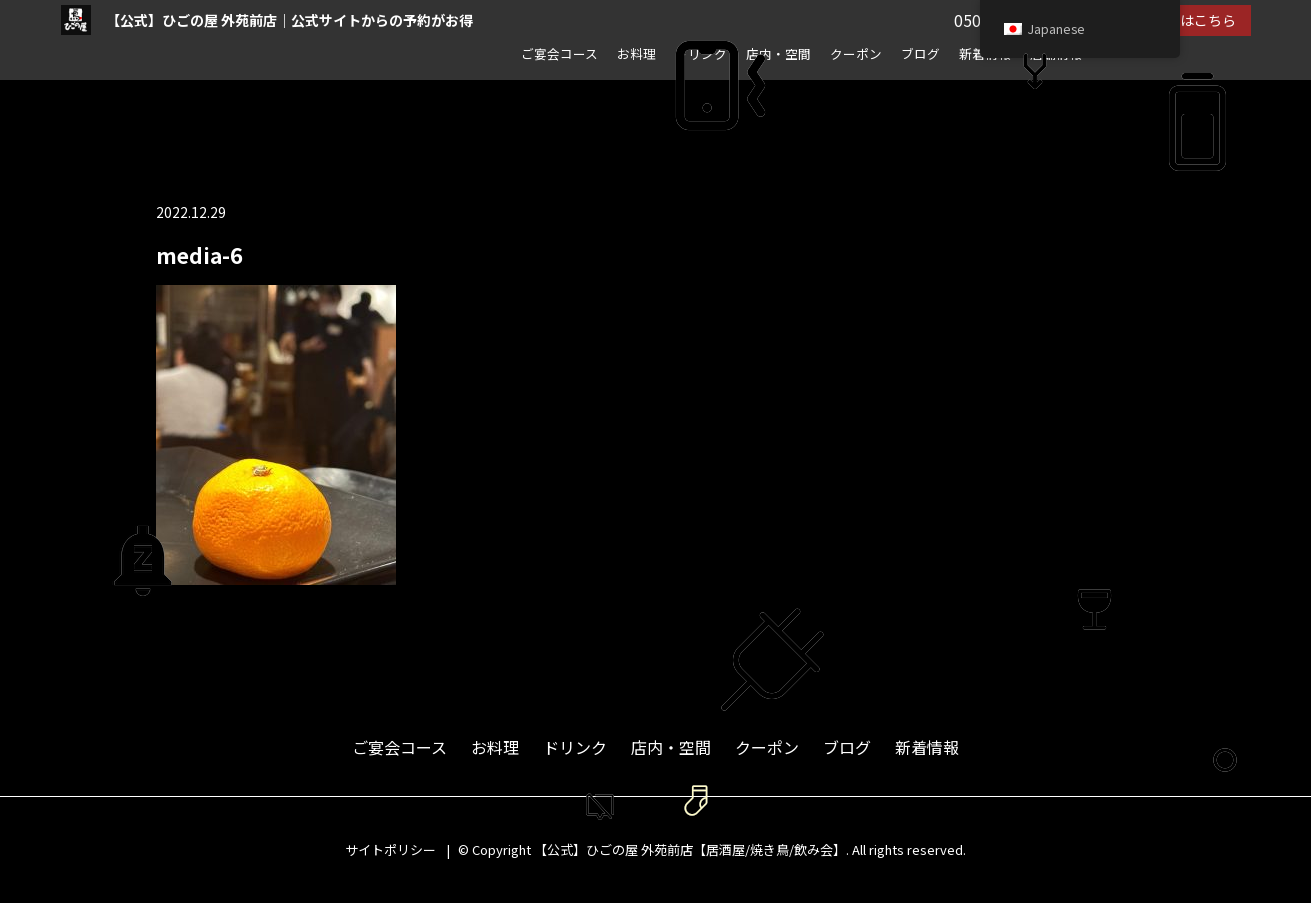  I want to click on notifications are currently paused or snoozed, so click(143, 560).